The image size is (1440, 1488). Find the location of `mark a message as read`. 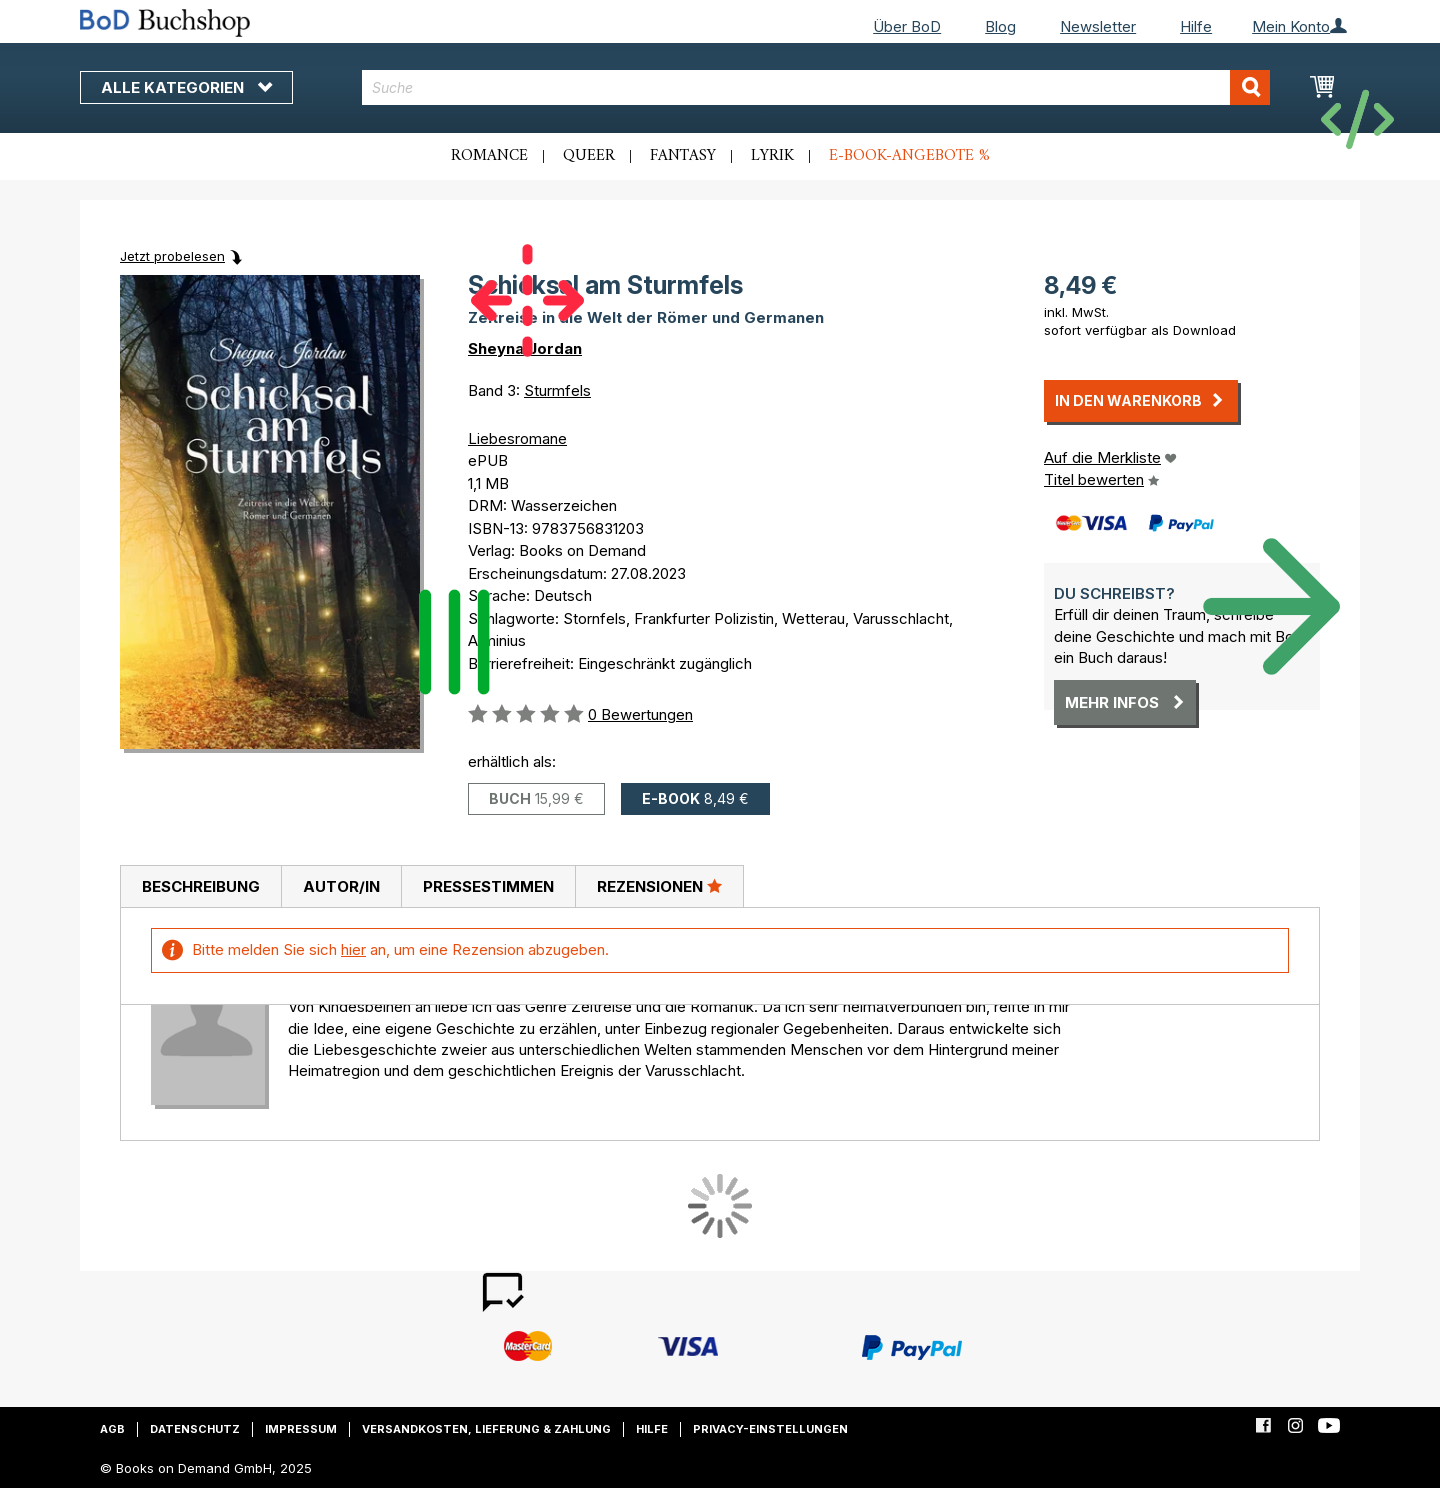

mark a message as read is located at coordinates (502, 1292).